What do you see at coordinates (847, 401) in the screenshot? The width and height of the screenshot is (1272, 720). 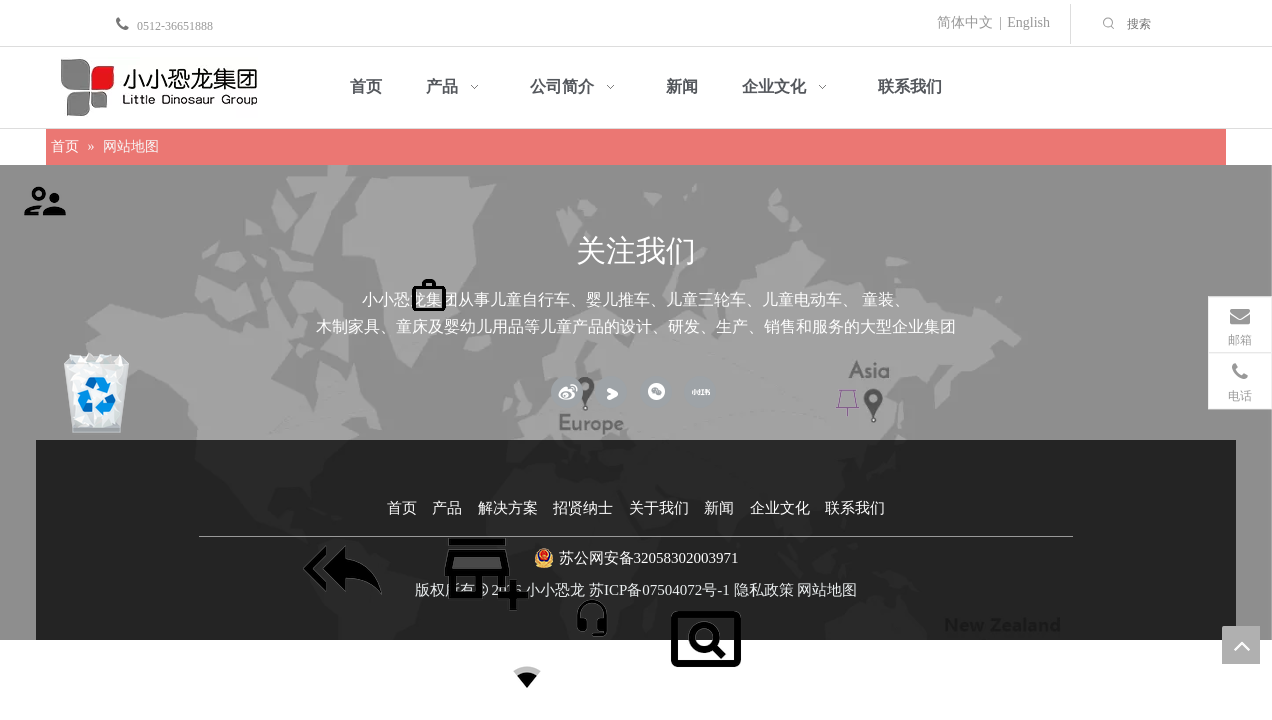 I see `pin an item to keep it visible` at bounding box center [847, 401].